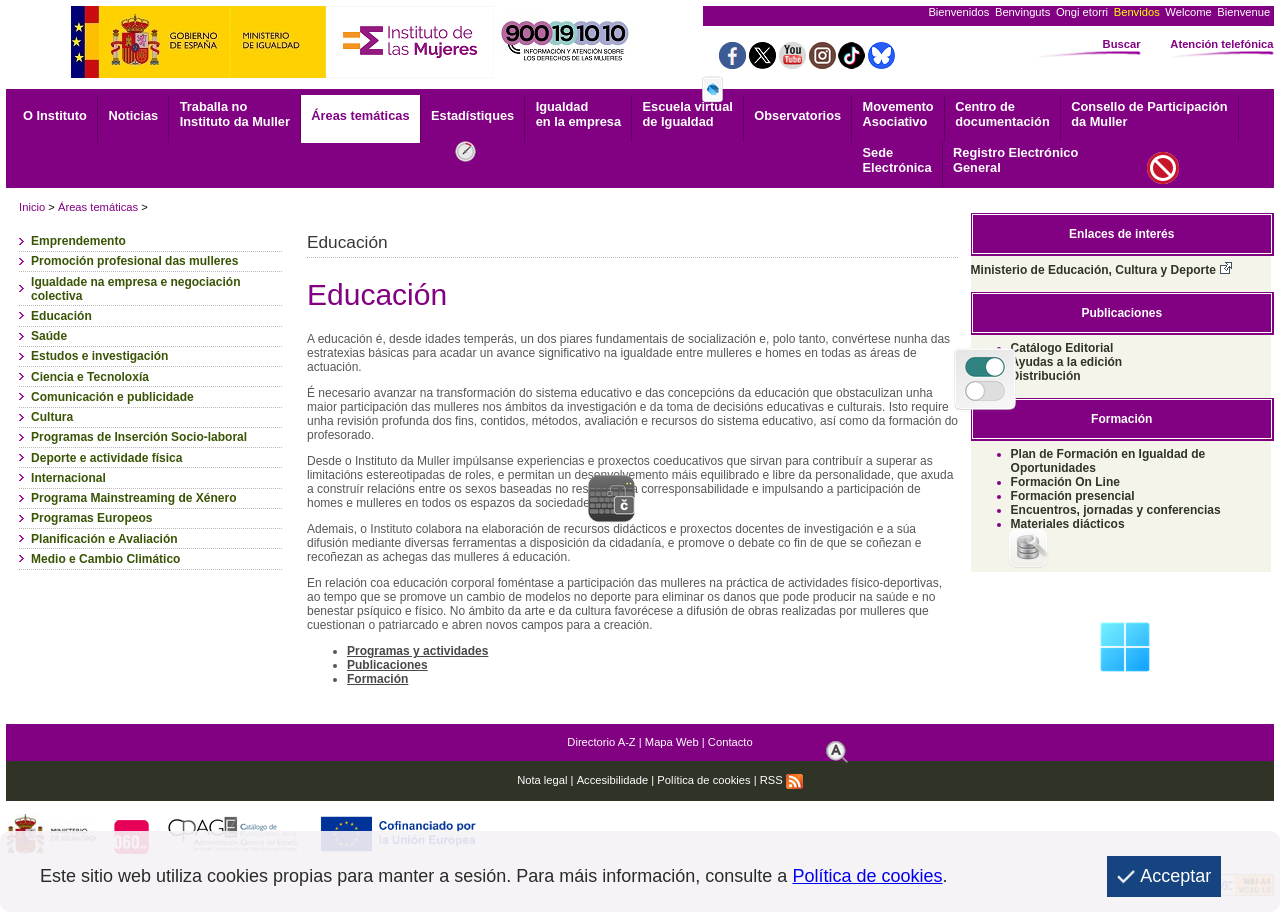 Image resolution: width=1280 pixels, height=912 pixels. What do you see at coordinates (1163, 168) in the screenshot?
I see `cancel or abort current action` at bounding box center [1163, 168].